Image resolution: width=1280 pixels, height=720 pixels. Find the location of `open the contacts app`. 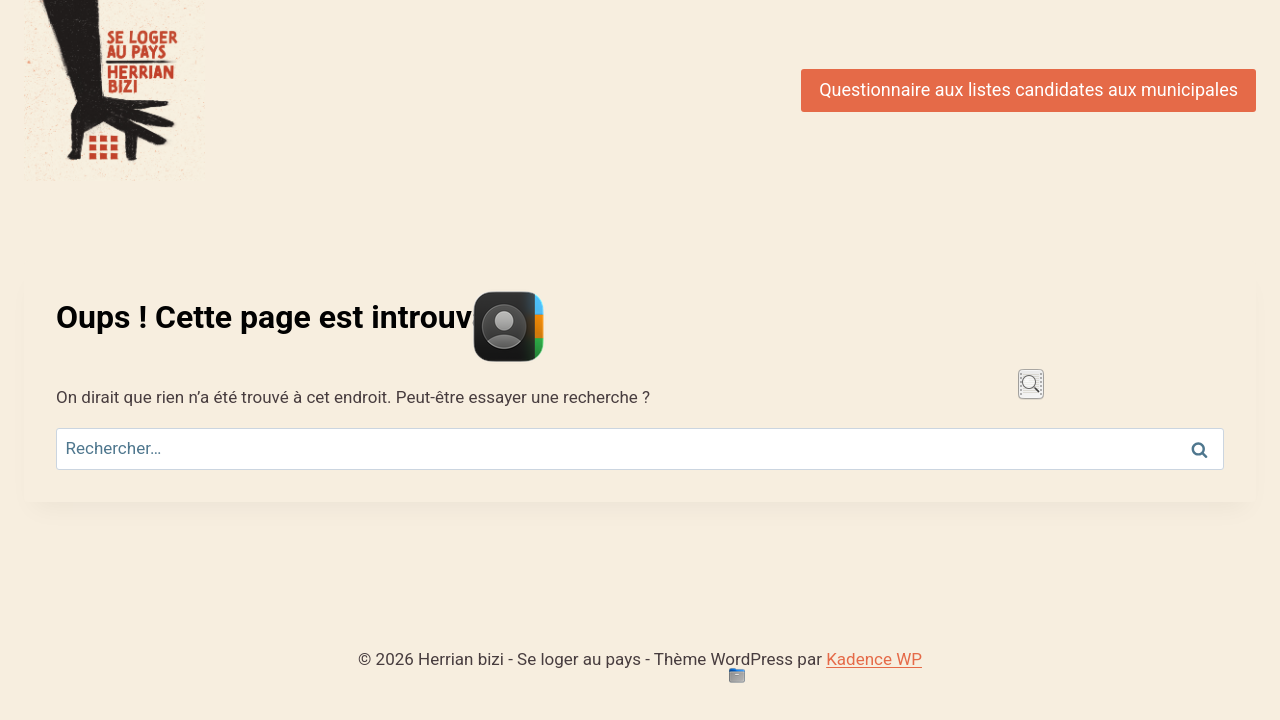

open the contacts app is located at coordinates (508, 326).